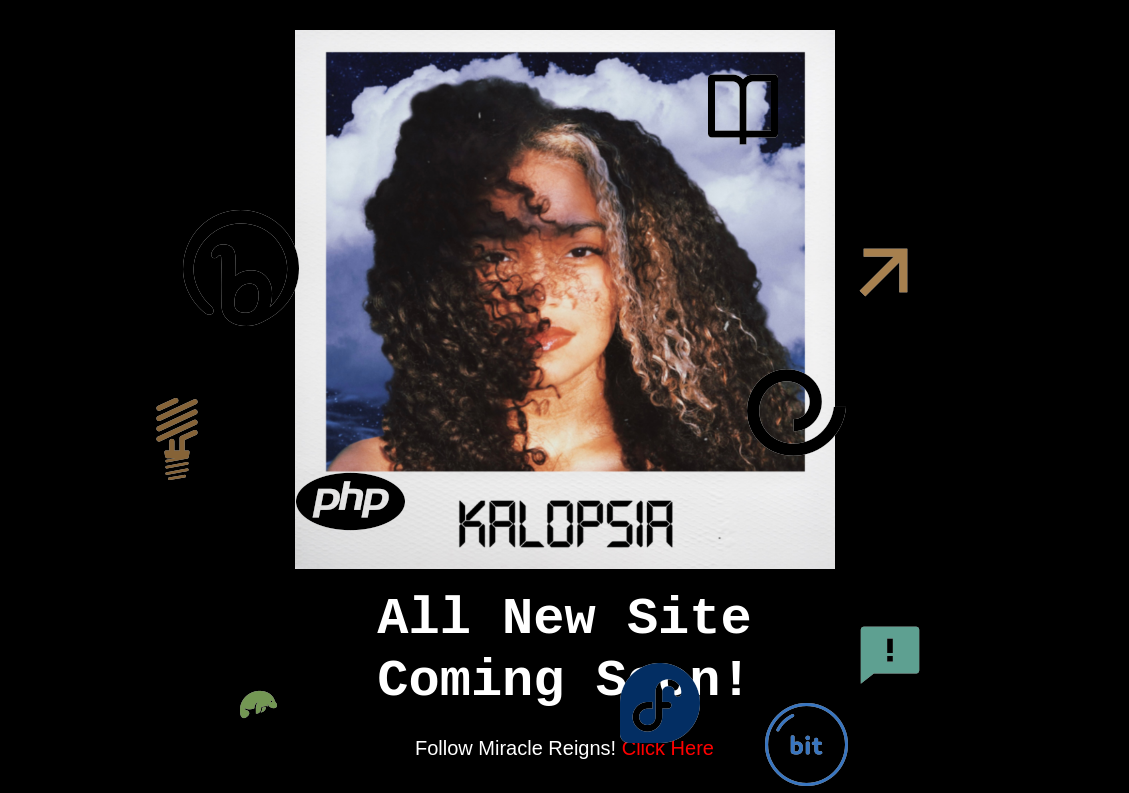  Describe the element at coordinates (796, 412) in the screenshot. I see `every.org logo` at that location.